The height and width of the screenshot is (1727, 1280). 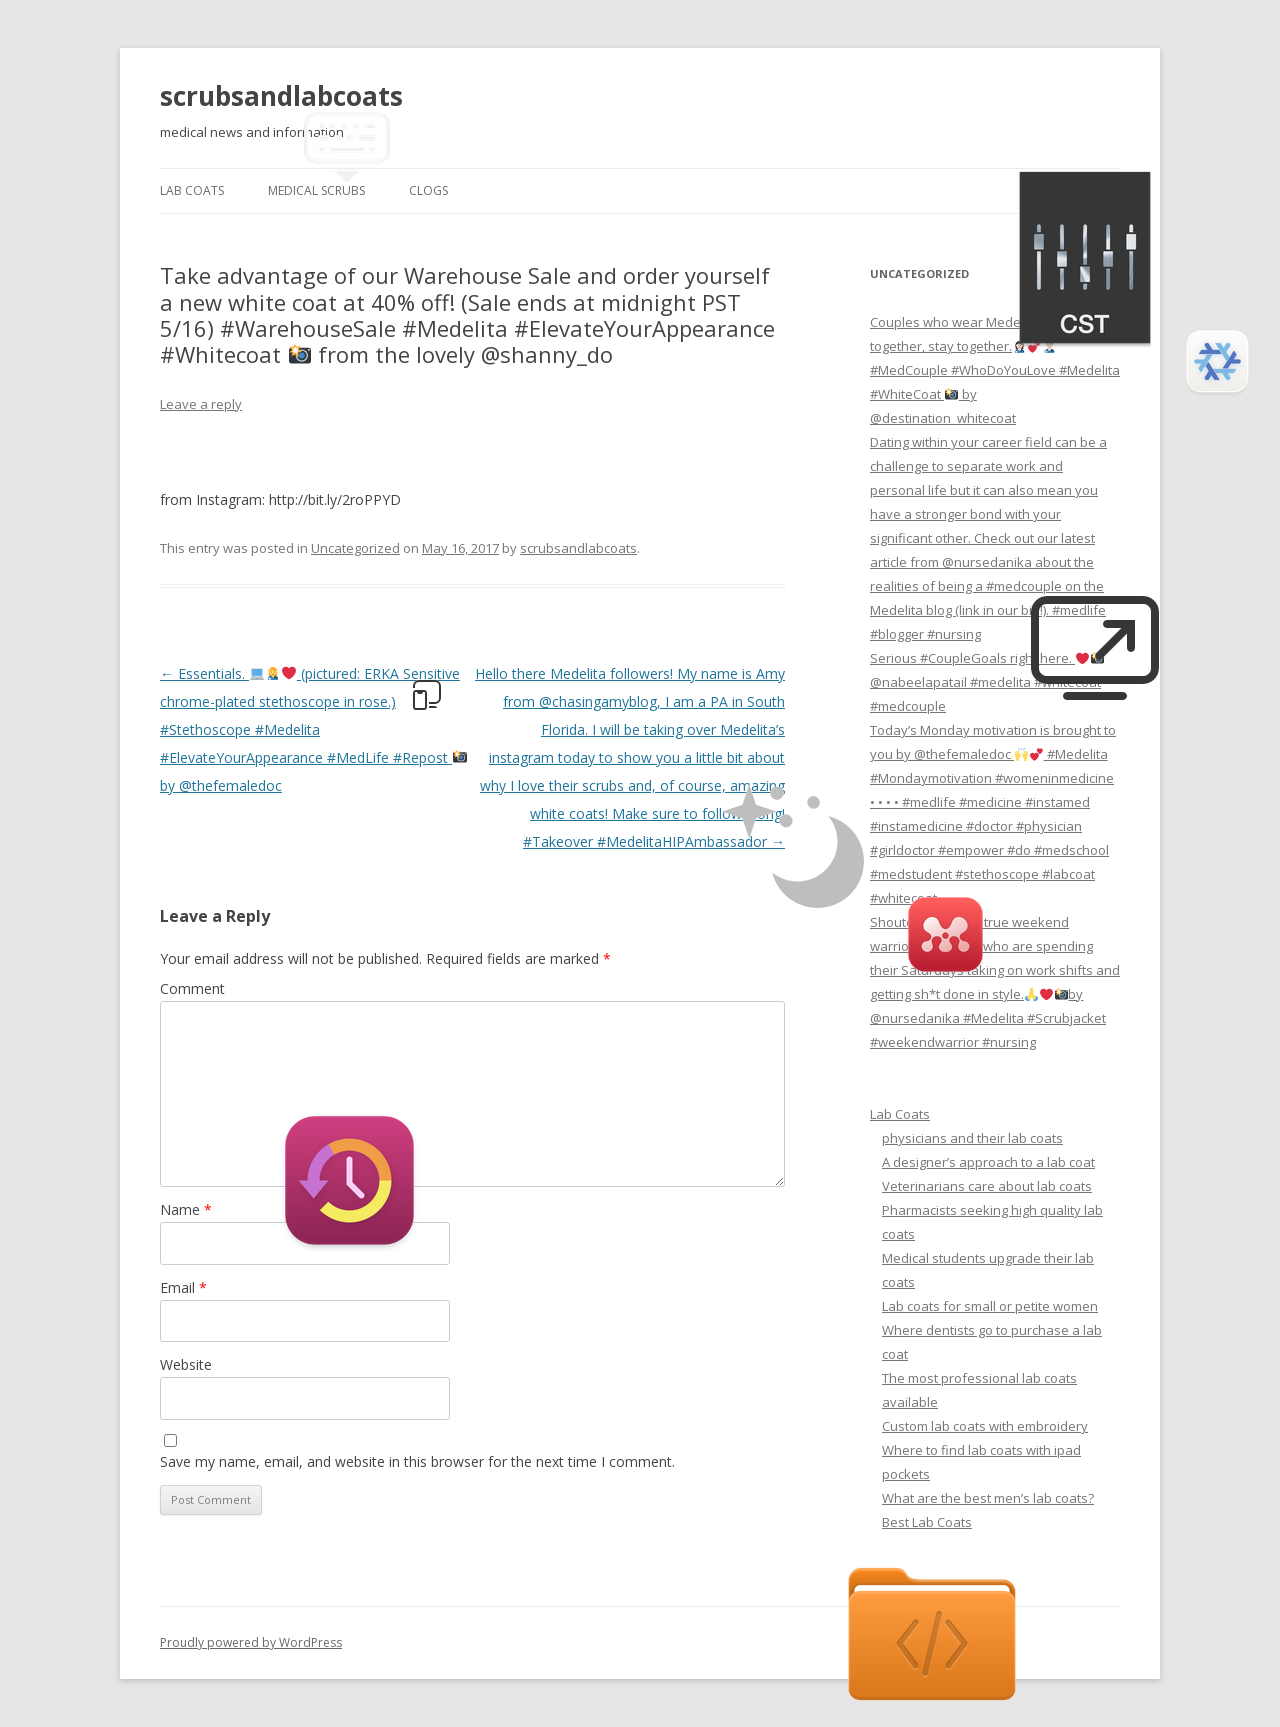 What do you see at coordinates (347, 148) in the screenshot?
I see `hide the virtual keyboard` at bounding box center [347, 148].